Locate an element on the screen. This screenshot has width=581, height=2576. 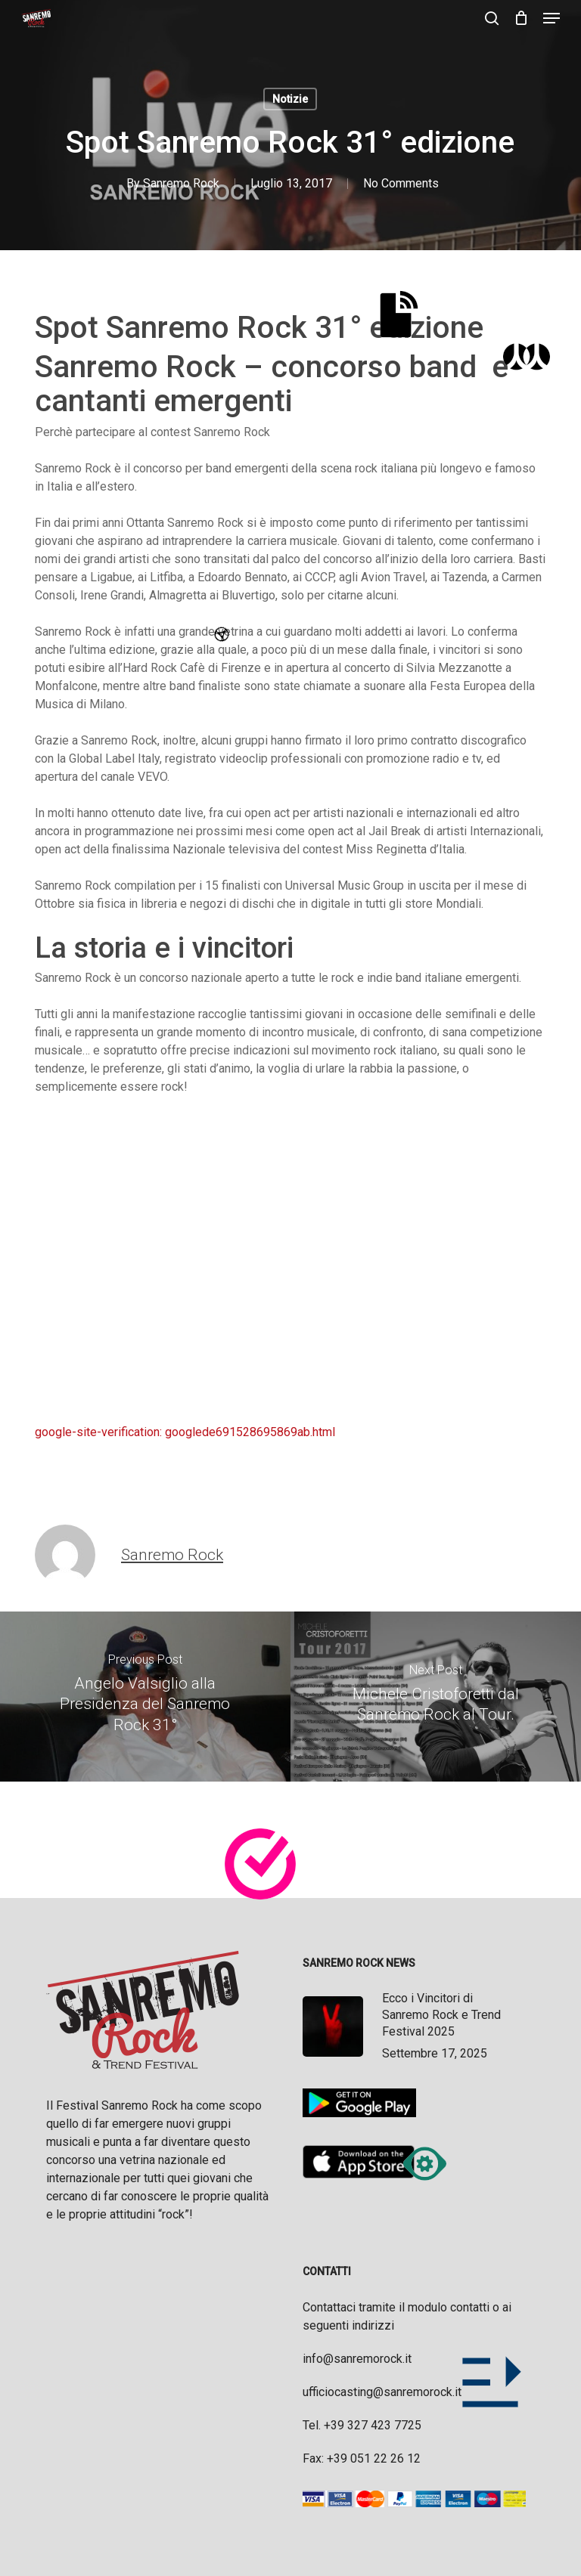
link to Renren social network profile is located at coordinates (527, 357).